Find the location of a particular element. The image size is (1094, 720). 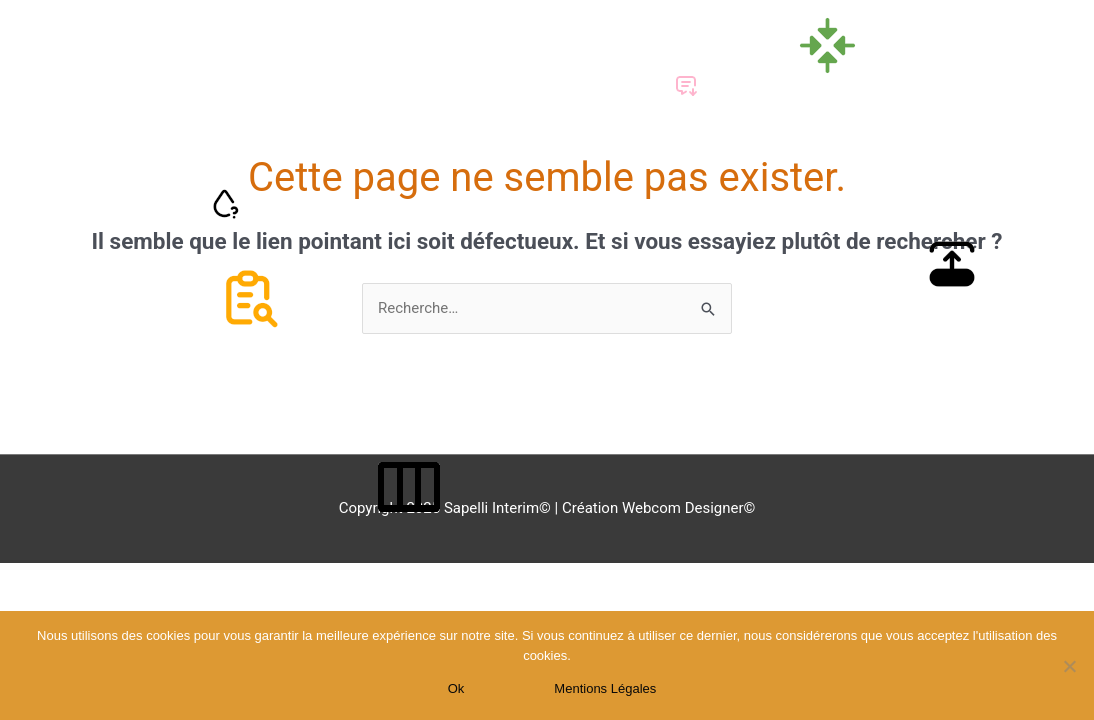

search through reports or documents is located at coordinates (250, 297).